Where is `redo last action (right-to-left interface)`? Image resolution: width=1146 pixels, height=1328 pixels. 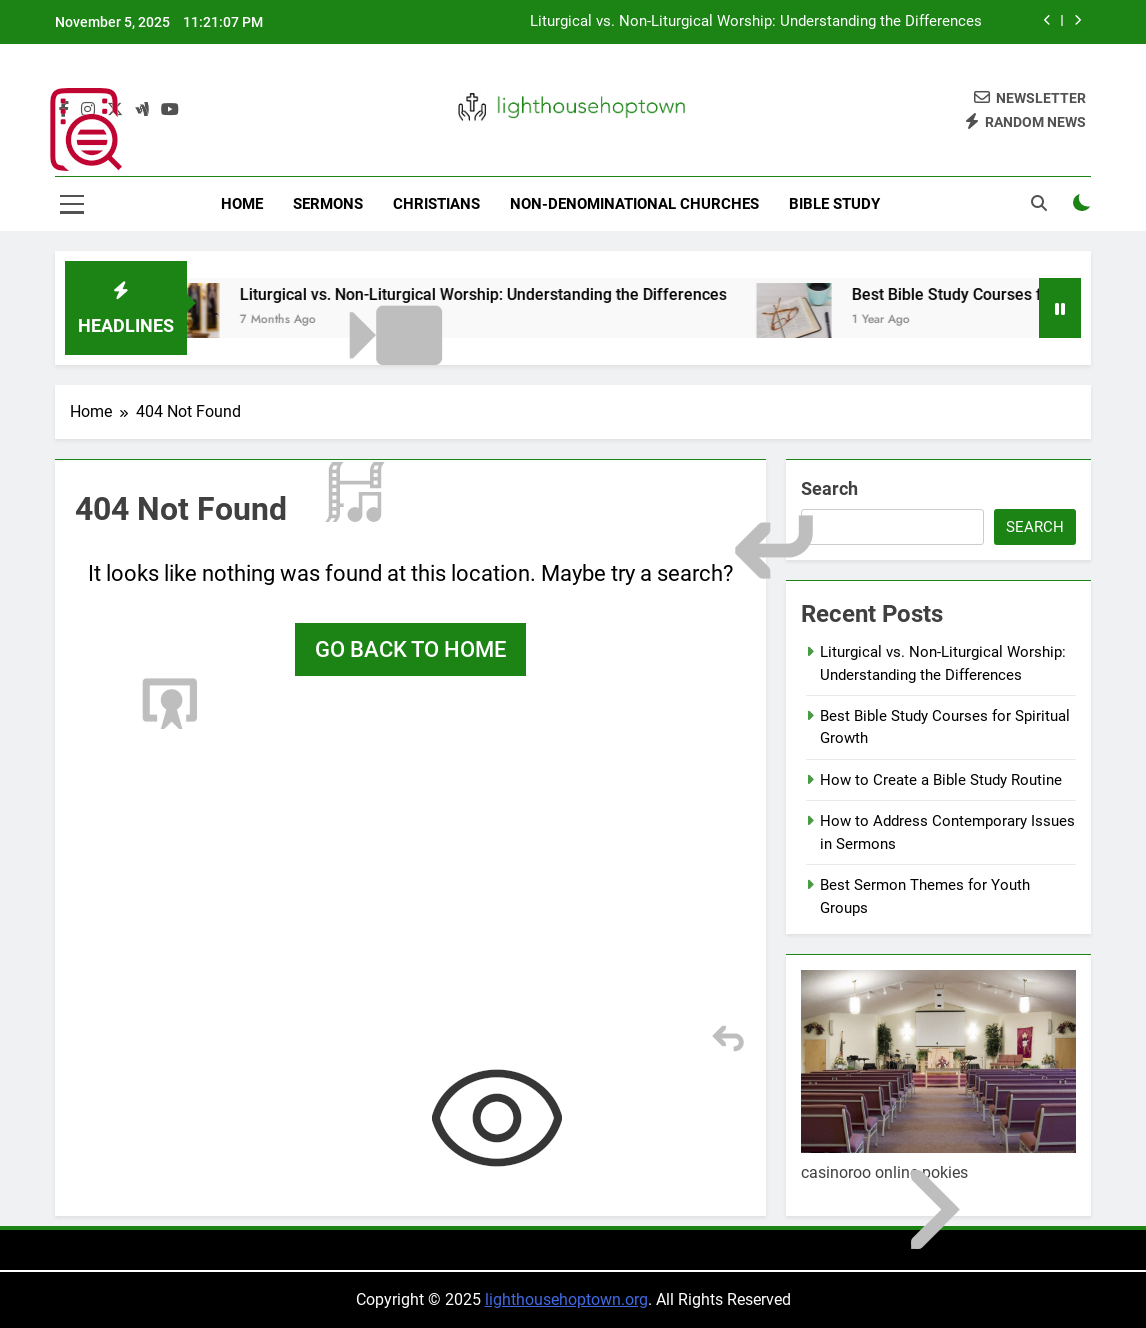
redo last action (right-to-left interface) is located at coordinates (728, 1038).